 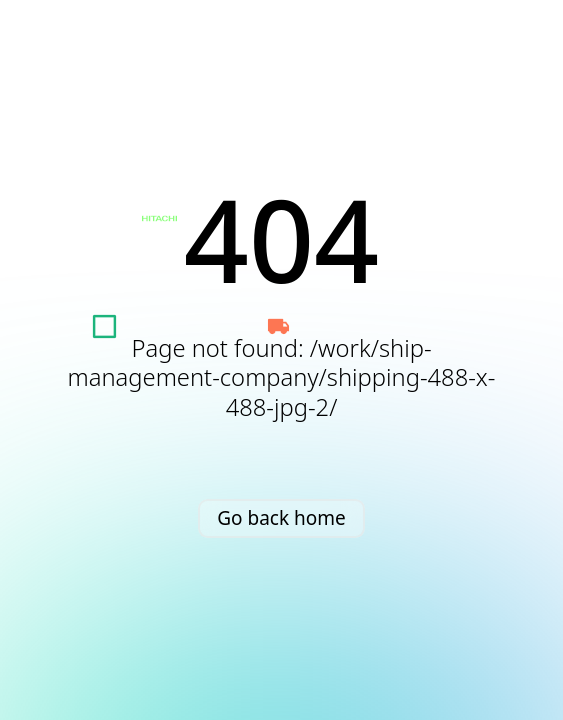 What do you see at coordinates (104, 326) in the screenshot?
I see `stop media playback` at bounding box center [104, 326].